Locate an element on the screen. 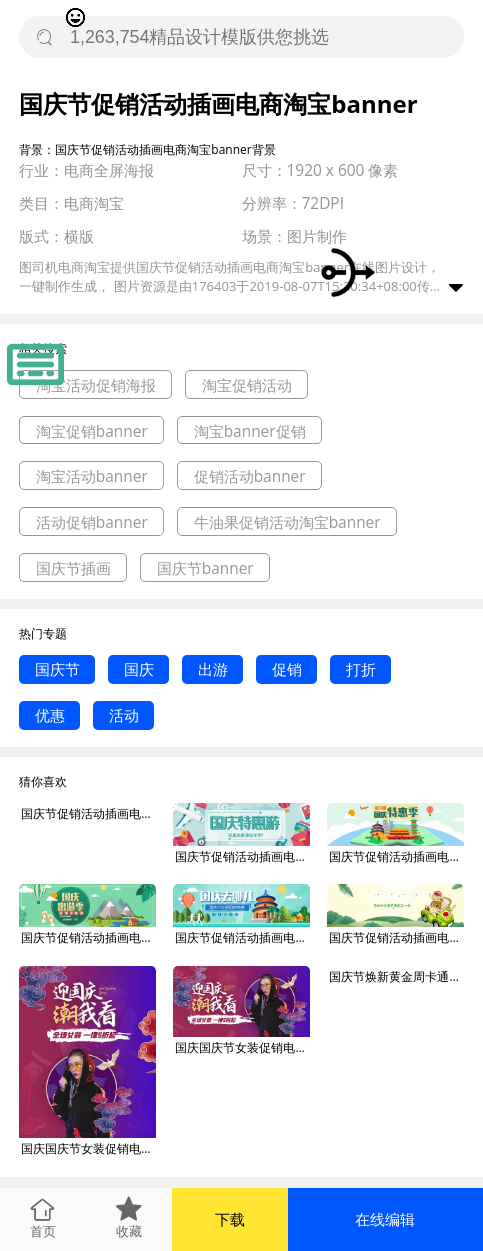 The height and width of the screenshot is (1251, 483). open the on-screen keyboard is located at coordinates (35, 364).